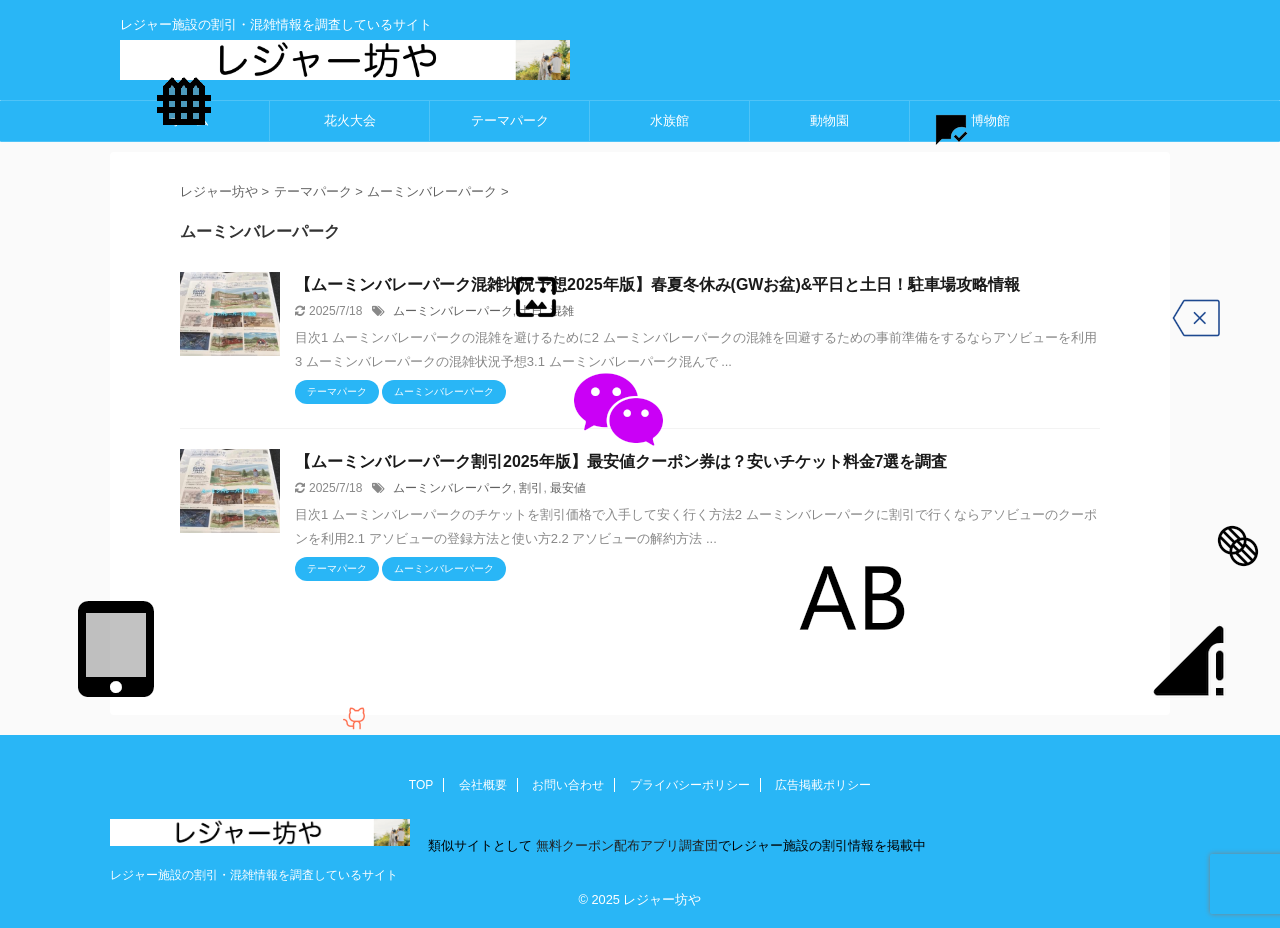  What do you see at coordinates (1238, 546) in the screenshot?
I see `merge or combine selected elements` at bounding box center [1238, 546].